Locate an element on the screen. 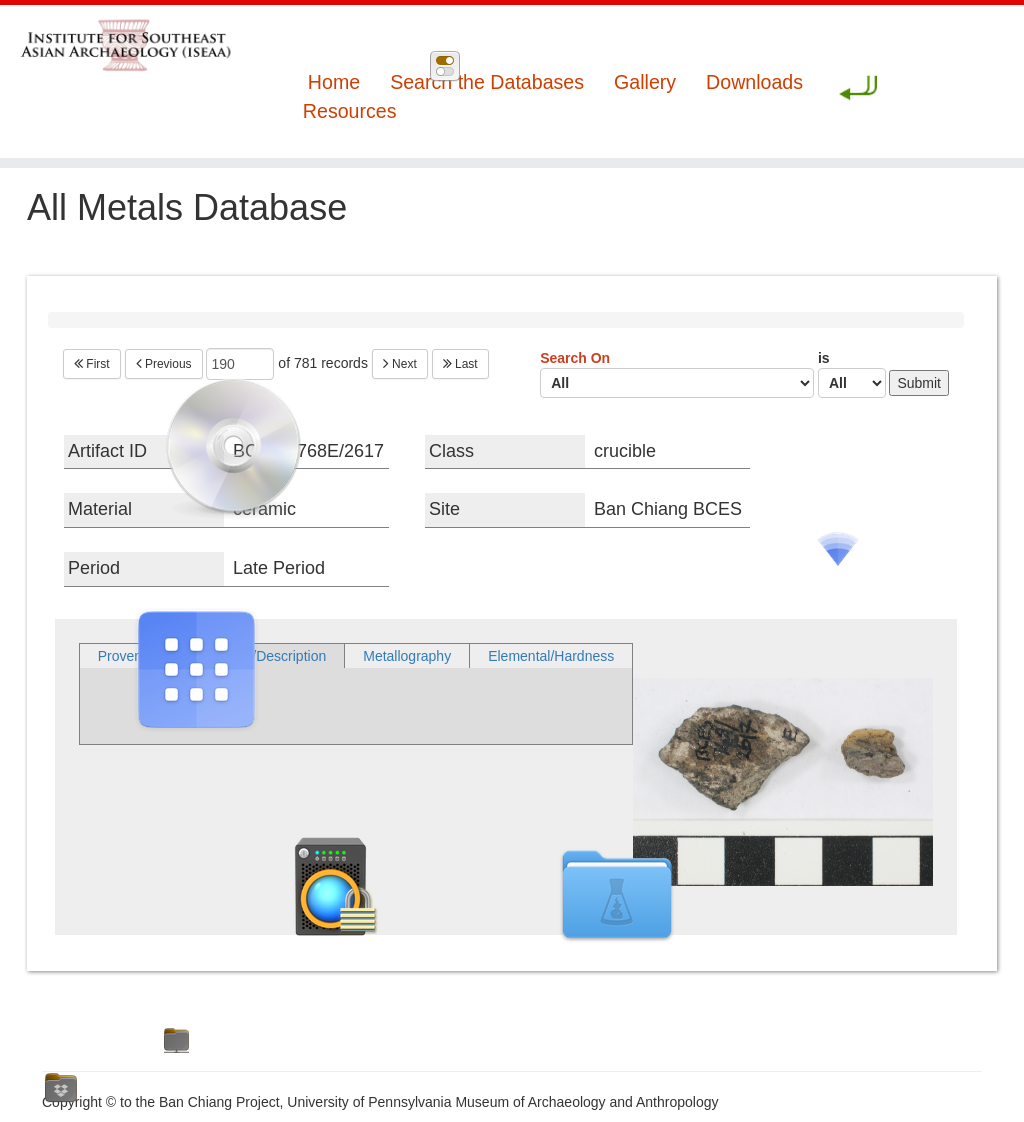 The width and height of the screenshot is (1024, 1122). access optical disc drive or media is located at coordinates (233, 445).